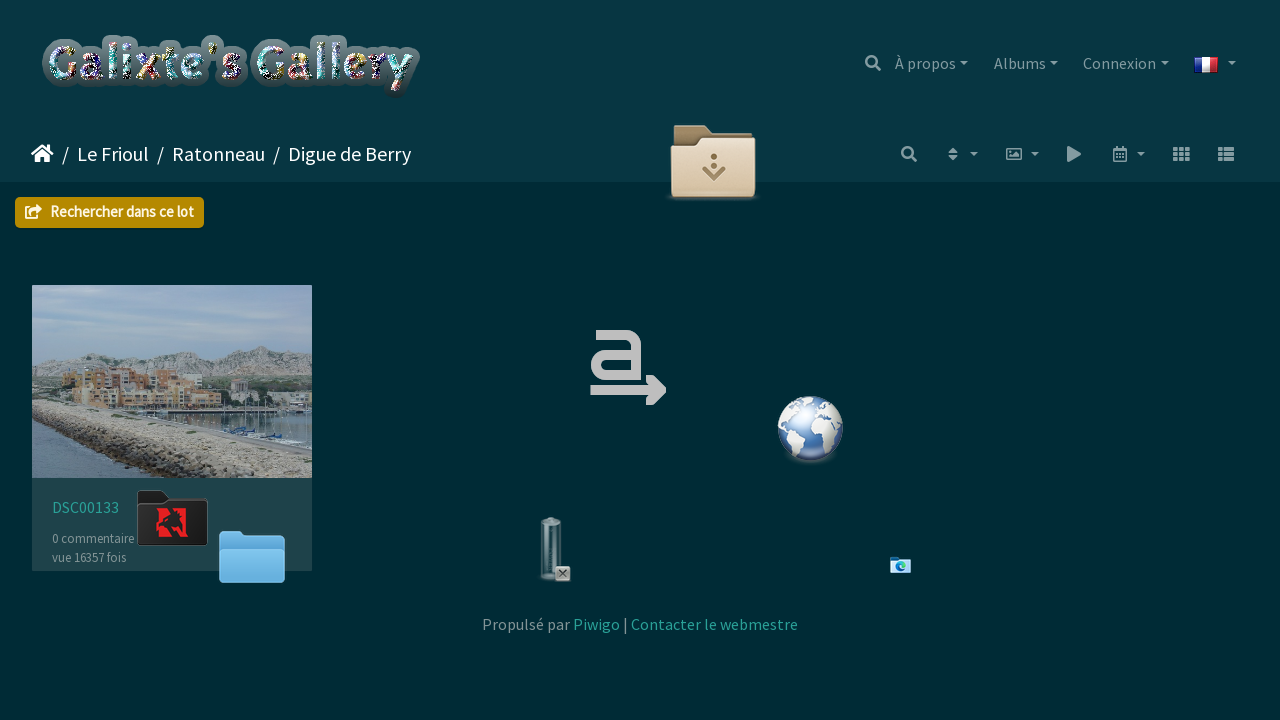 This screenshot has width=1280, height=720. I want to click on access your downloads folder, so click(713, 166).